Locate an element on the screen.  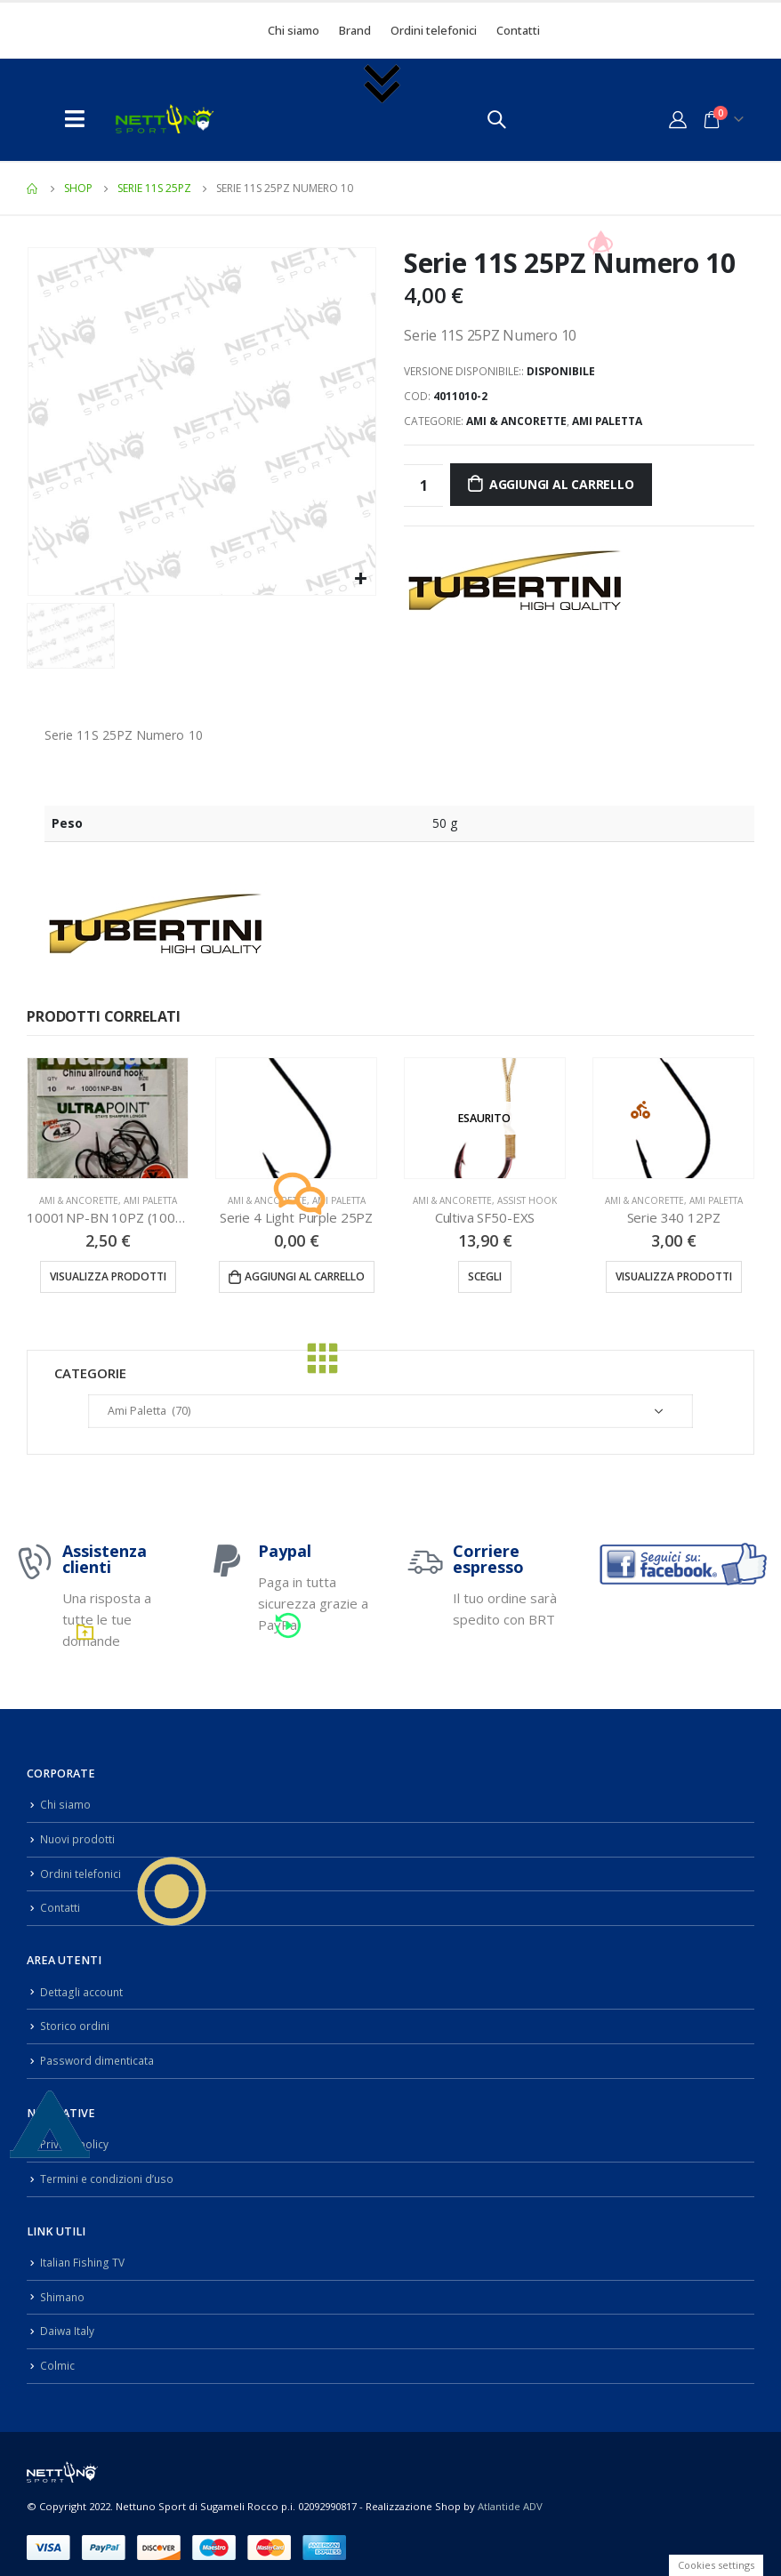
open WeChat messaging app is located at coordinates (300, 1193).